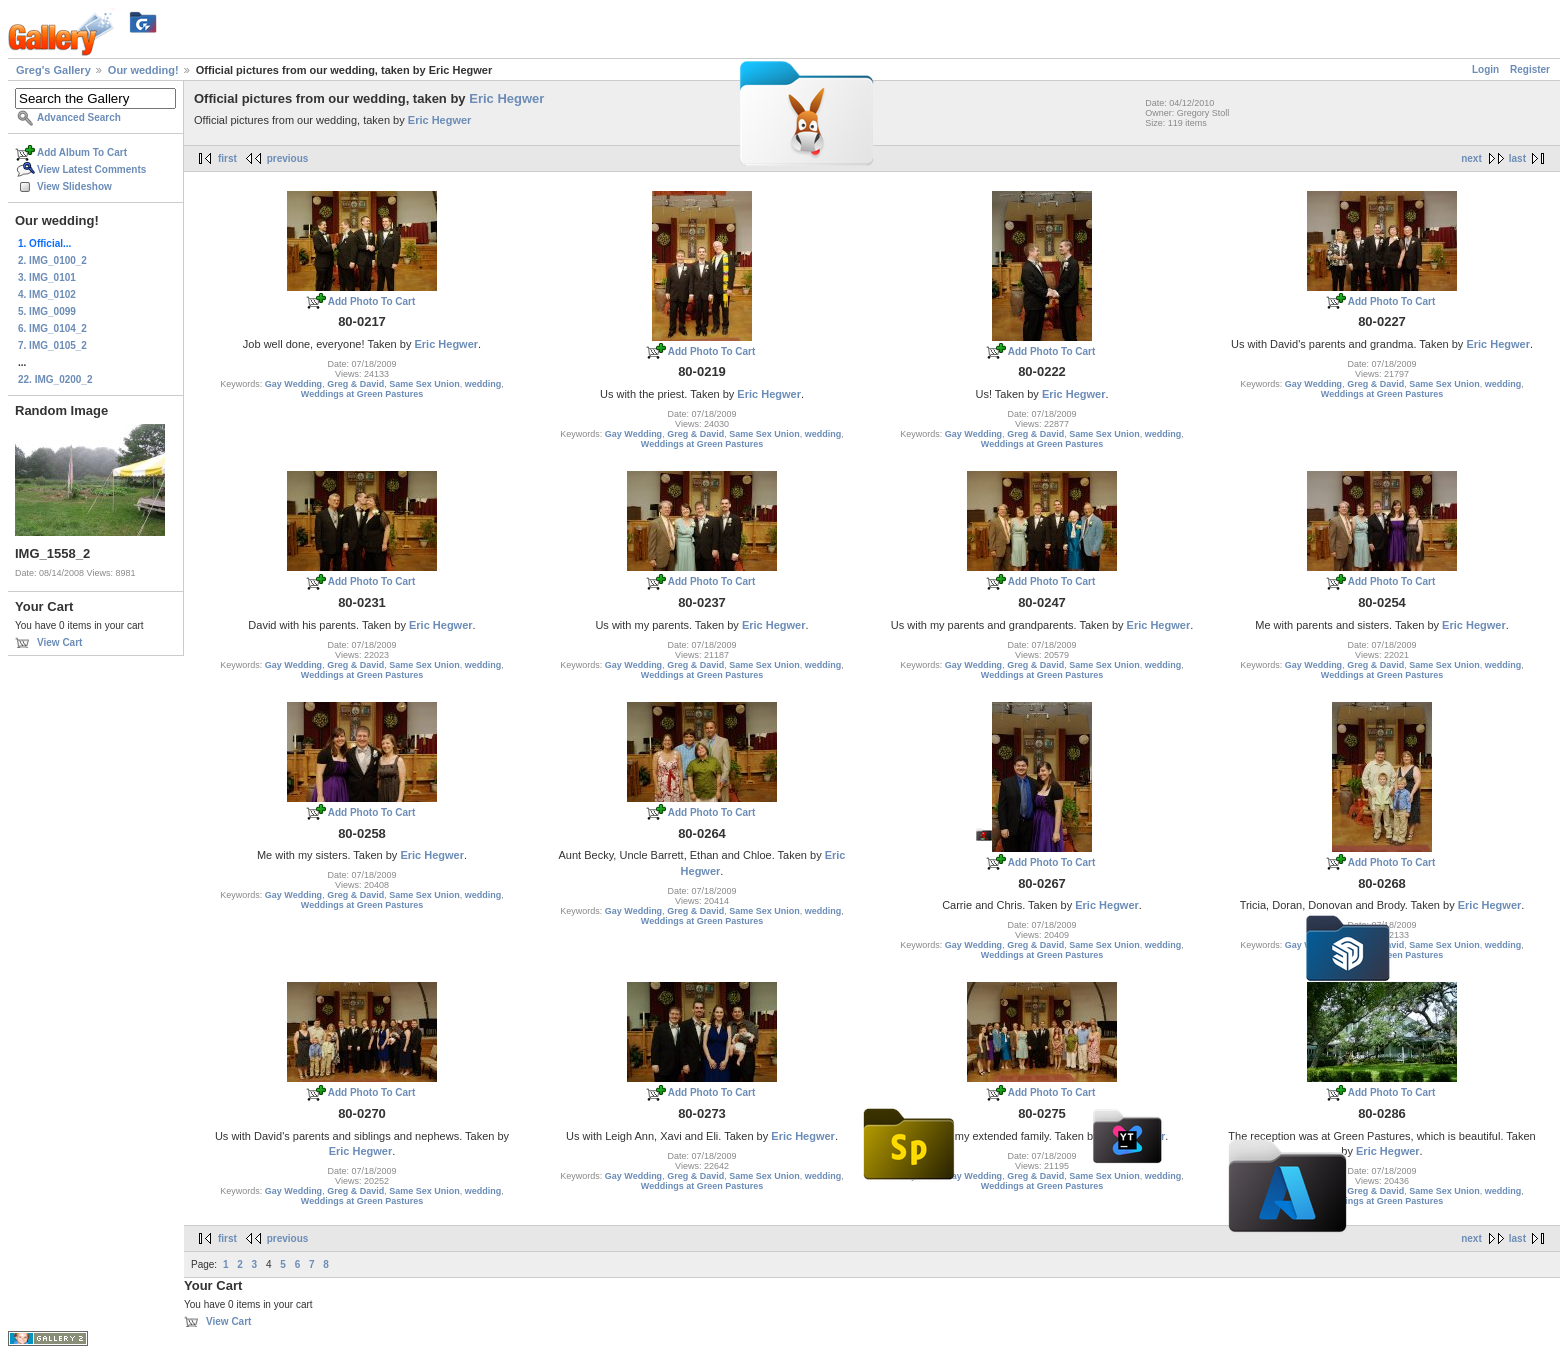 This screenshot has width=1568, height=1356. I want to click on open eMule downloads folder, so click(806, 117).